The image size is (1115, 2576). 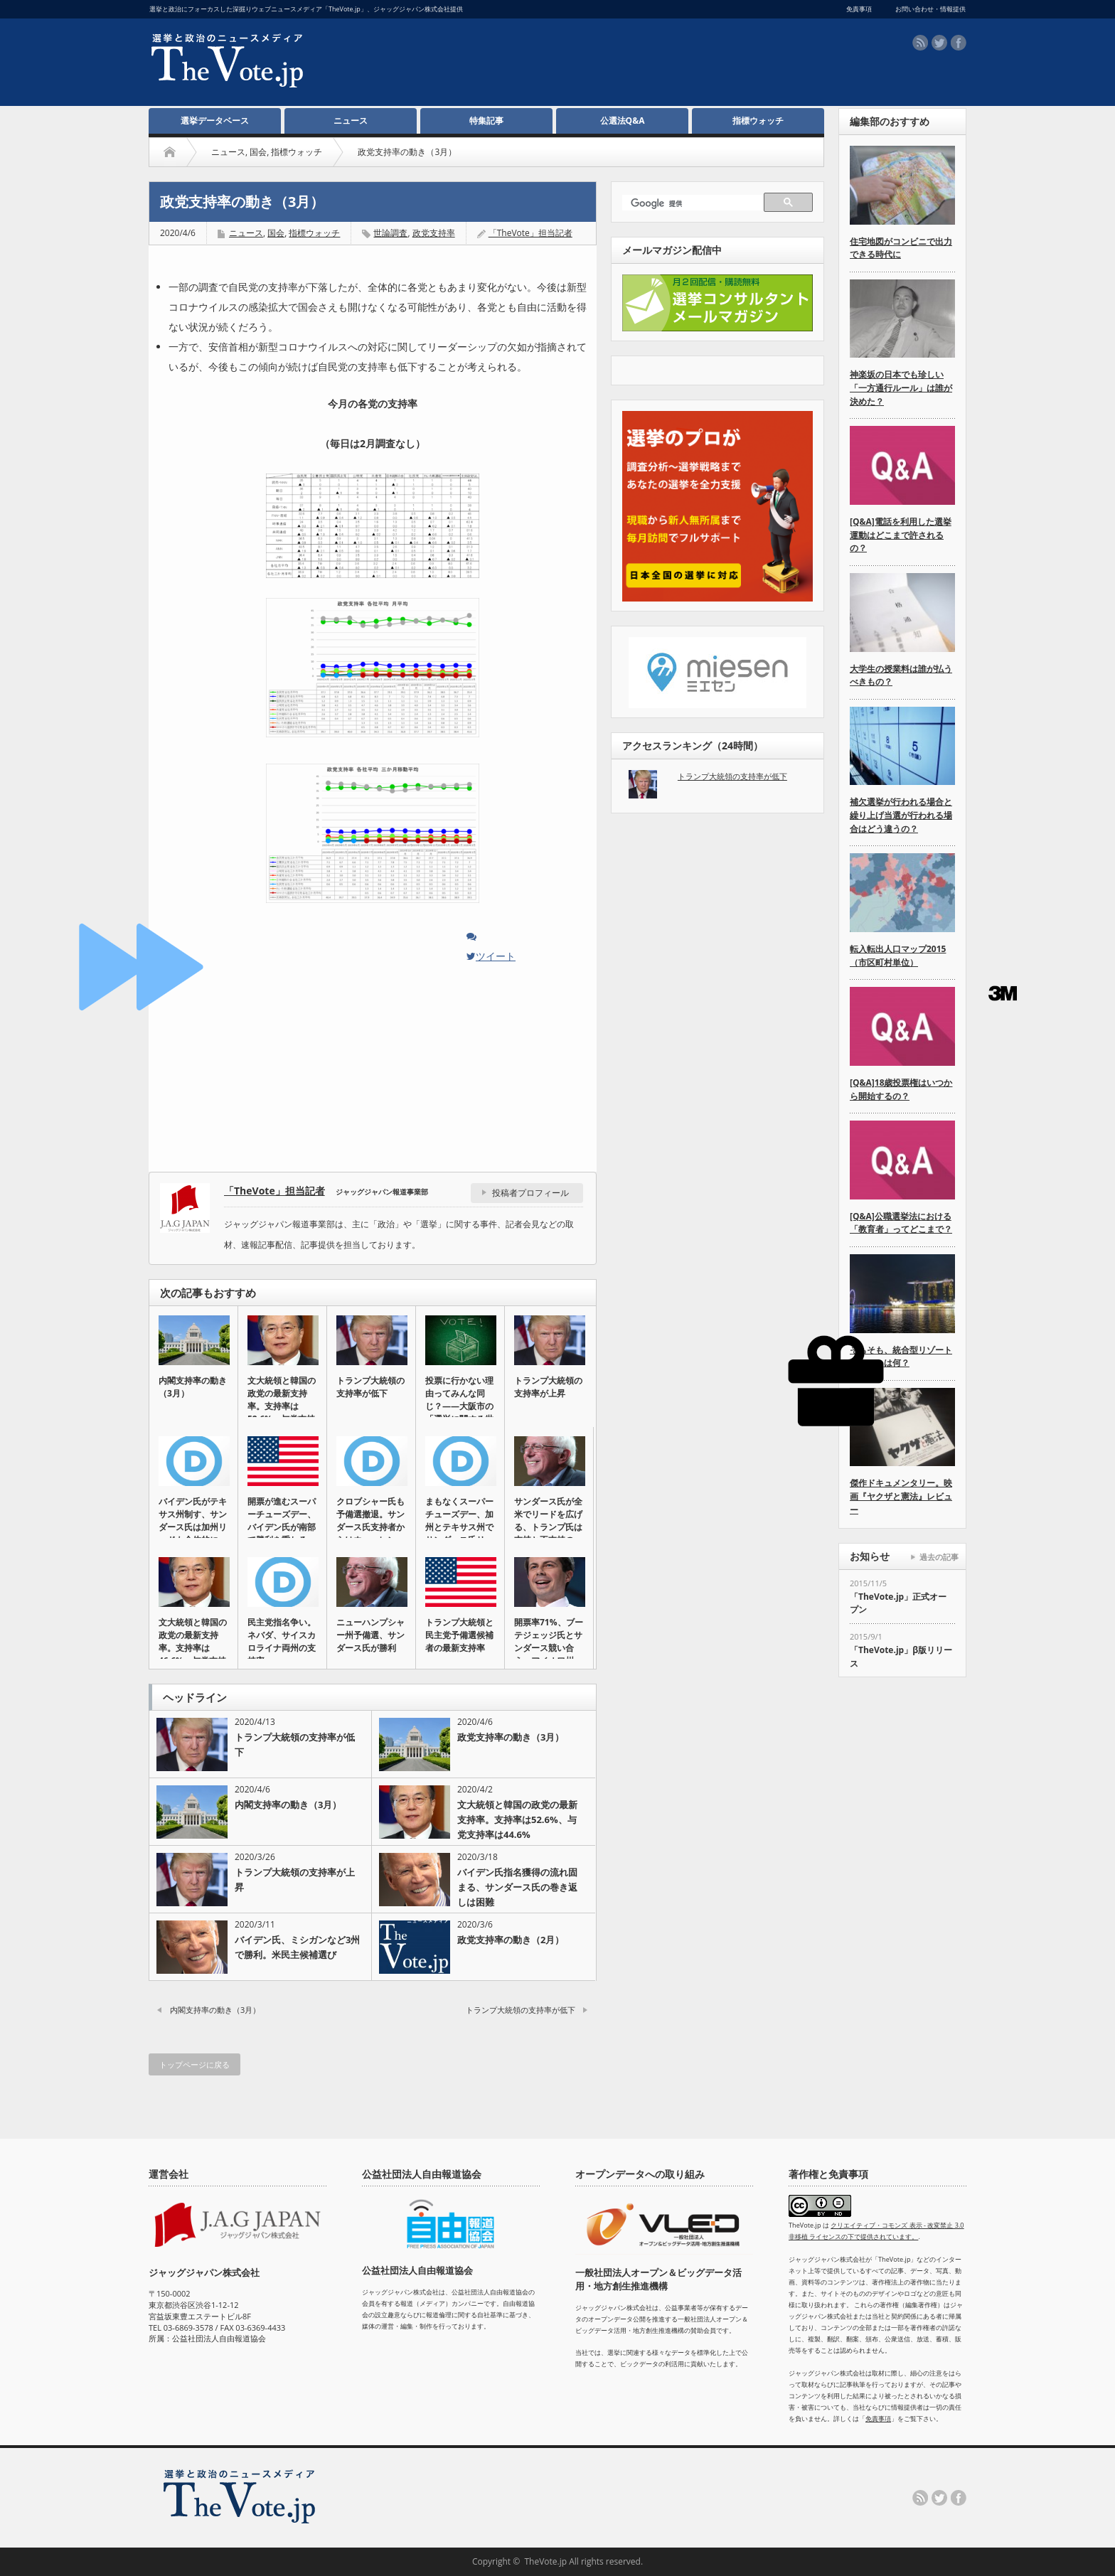 What do you see at coordinates (137, 967) in the screenshot?
I see `fast forward media playback` at bounding box center [137, 967].